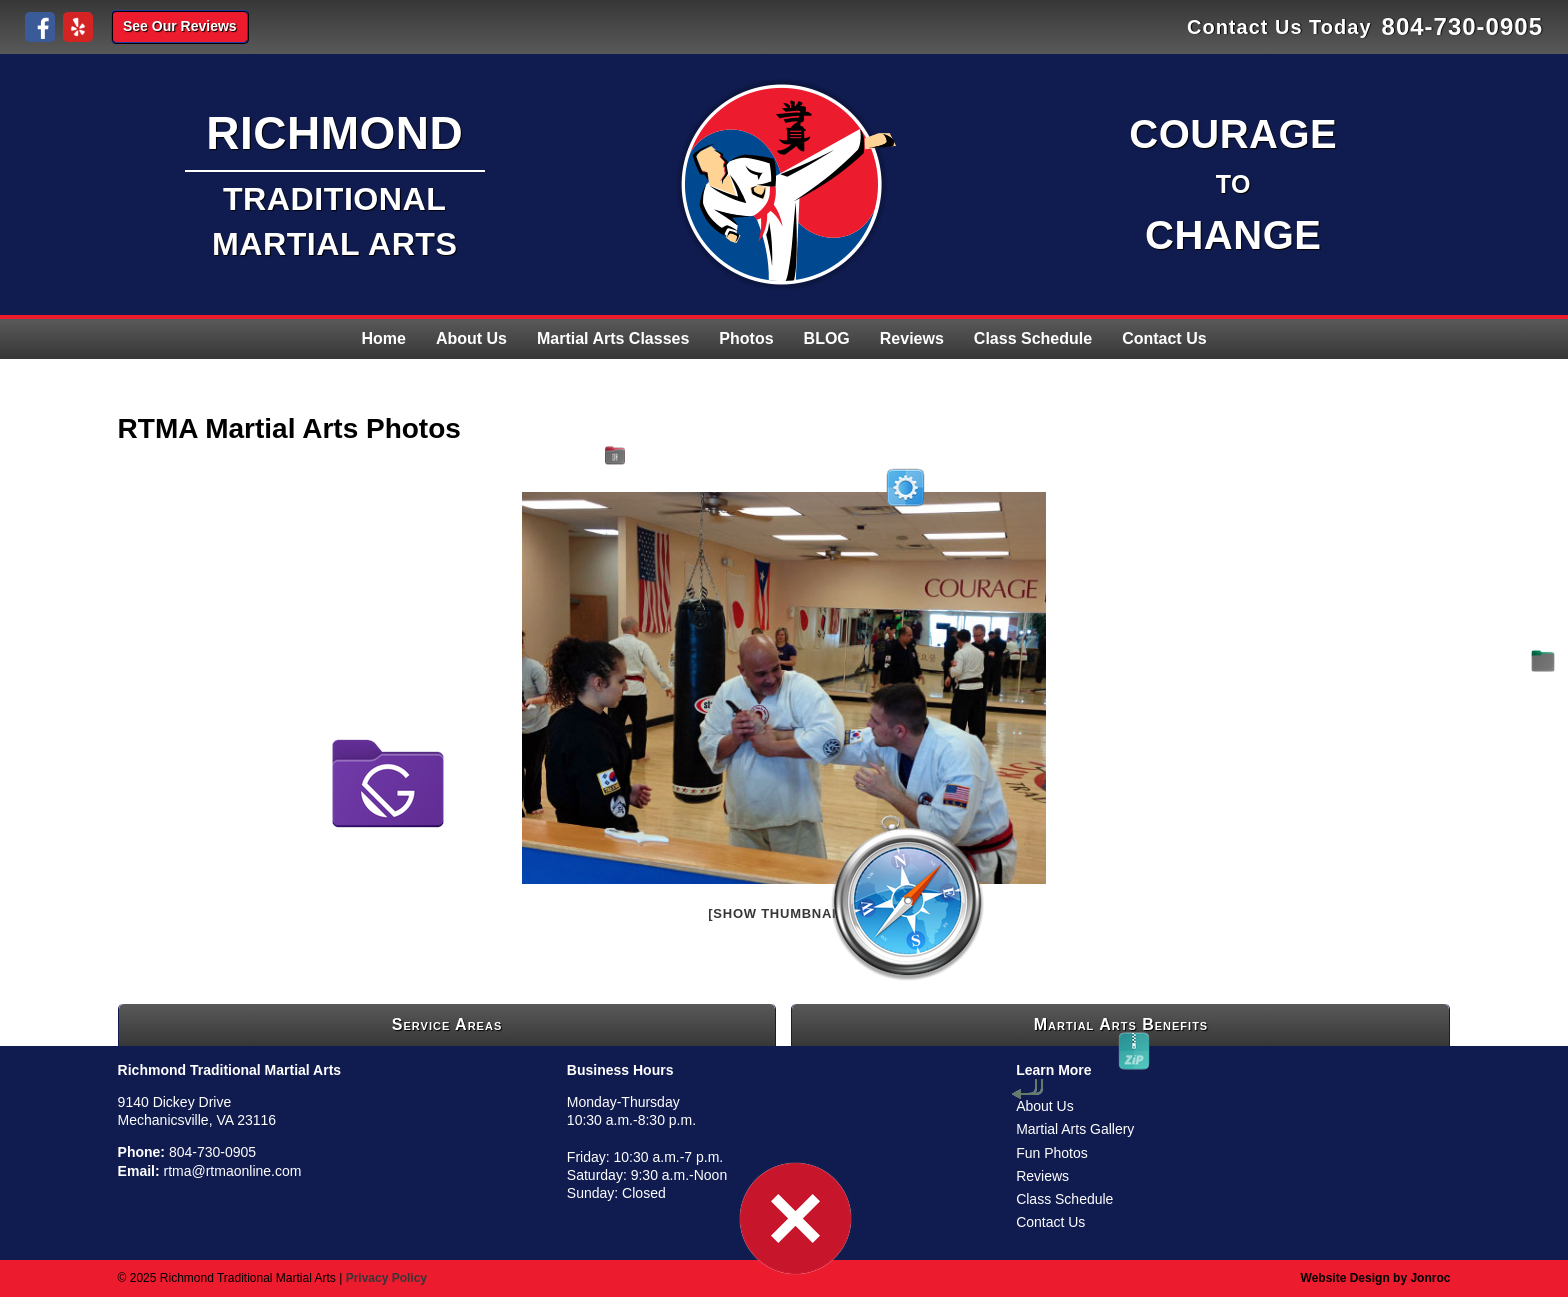 The width and height of the screenshot is (1568, 1297). What do you see at coordinates (1027, 1087) in the screenshot?
I see `reply to all recipients in an email thread` at bounding box center [1027, 1087].